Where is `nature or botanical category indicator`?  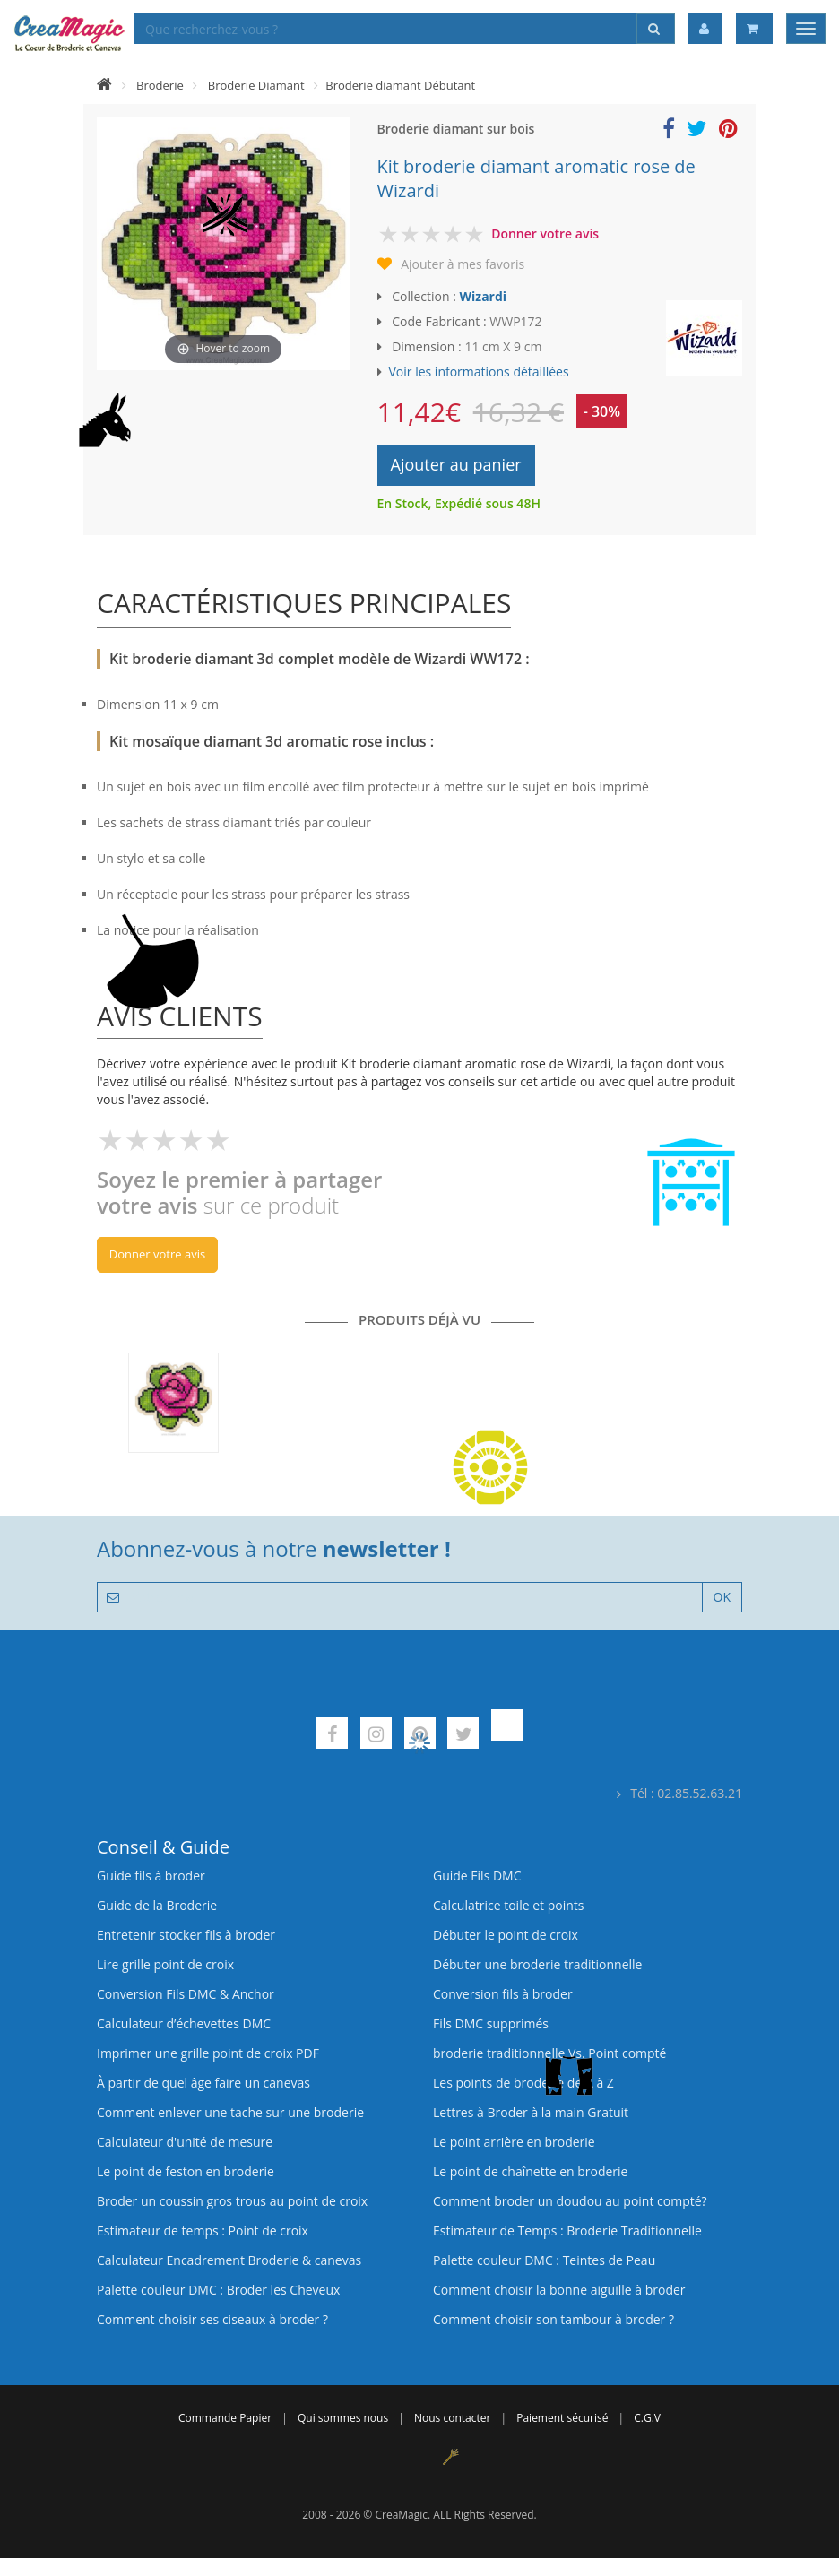 nature or botanical category indicator is located at coordinates (152, 961).